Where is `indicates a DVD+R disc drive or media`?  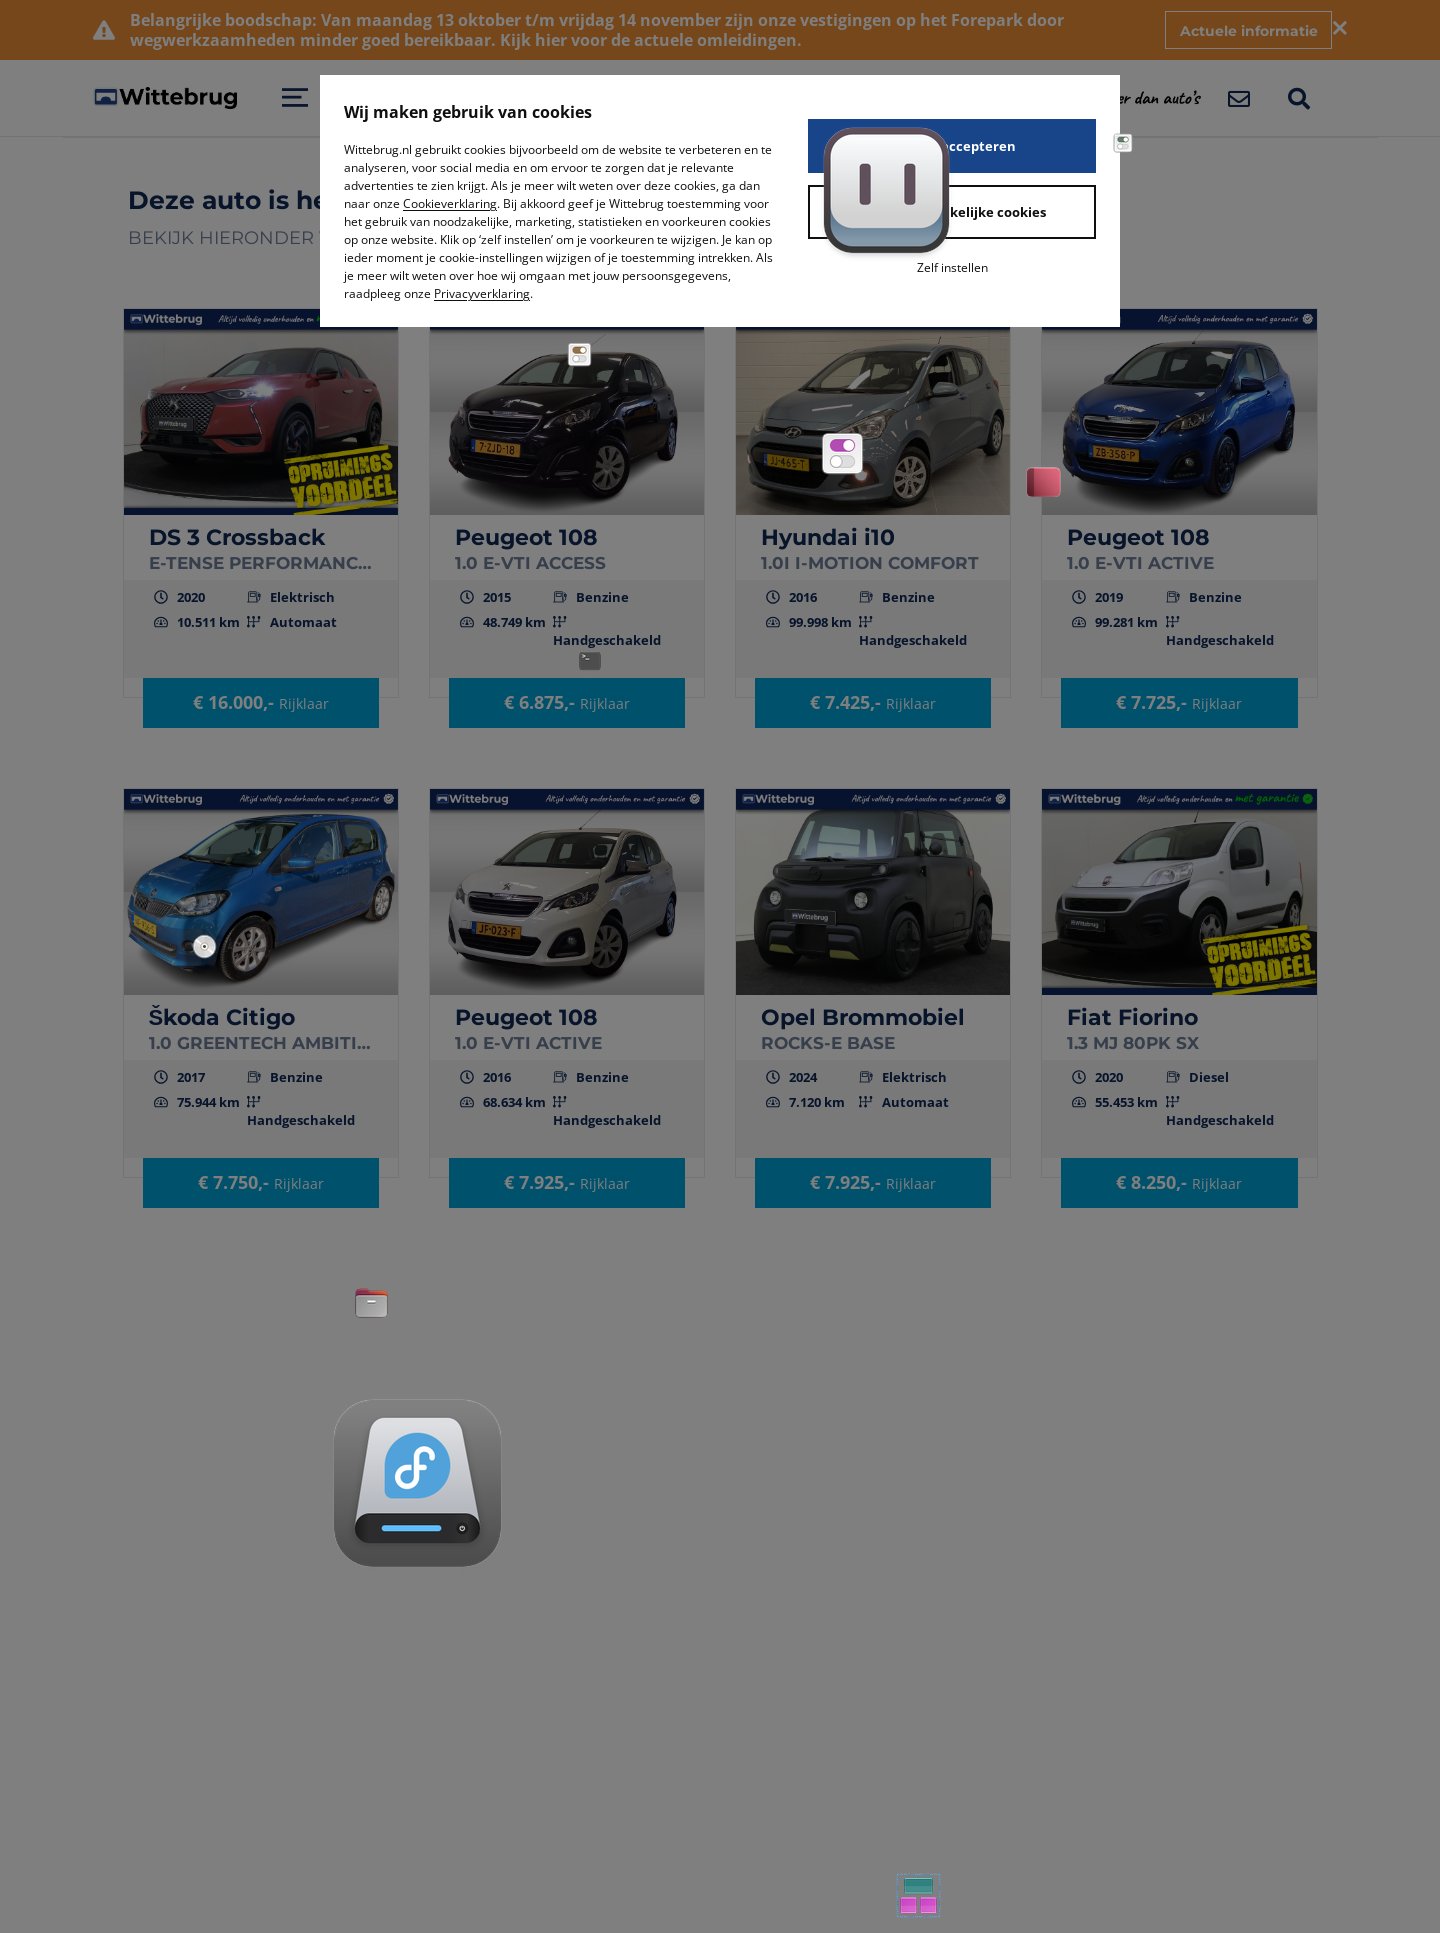
indicates a DVD+R disc drive or media is located at coordinates (204, 946).